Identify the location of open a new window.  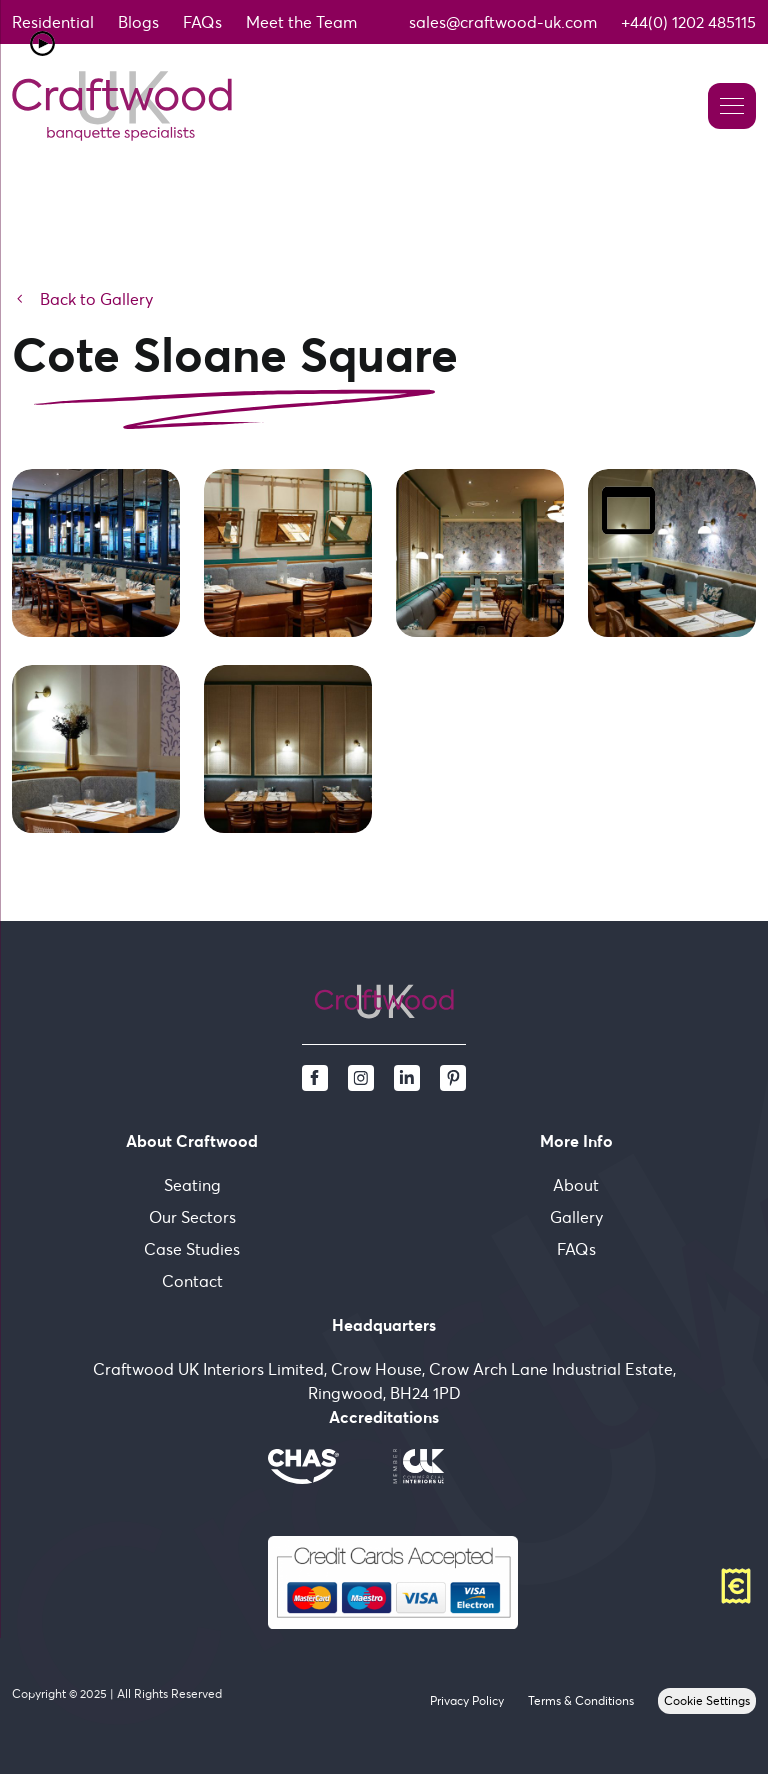
(628, 510).